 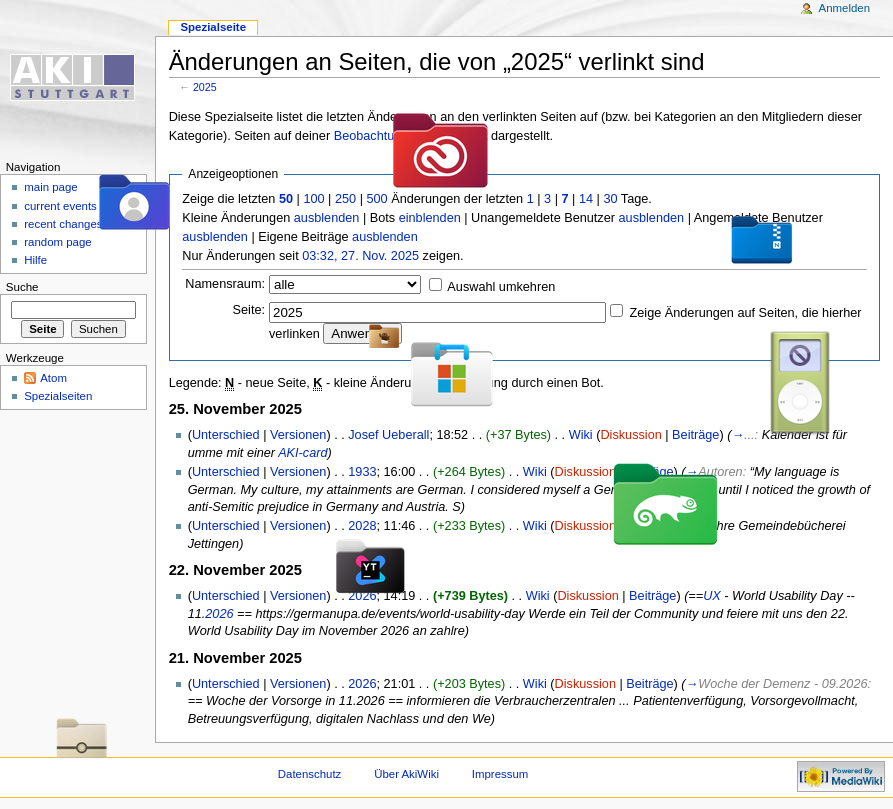 What do you see at coordinates (440, 153) in the screenshot?
I see `open adobe creative cloud files folder` at bounding box center [440, 153].